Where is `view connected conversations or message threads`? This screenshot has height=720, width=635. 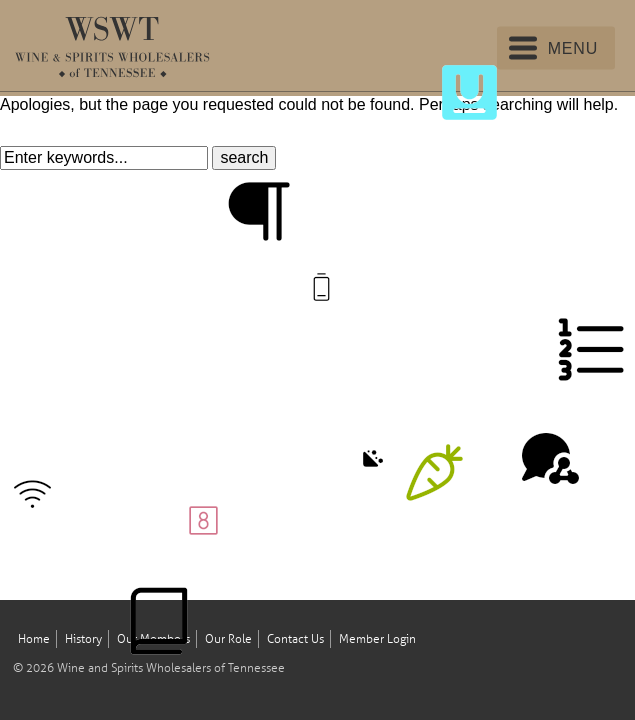
view connected conversations or message threads is located at coordinates (549, 457).